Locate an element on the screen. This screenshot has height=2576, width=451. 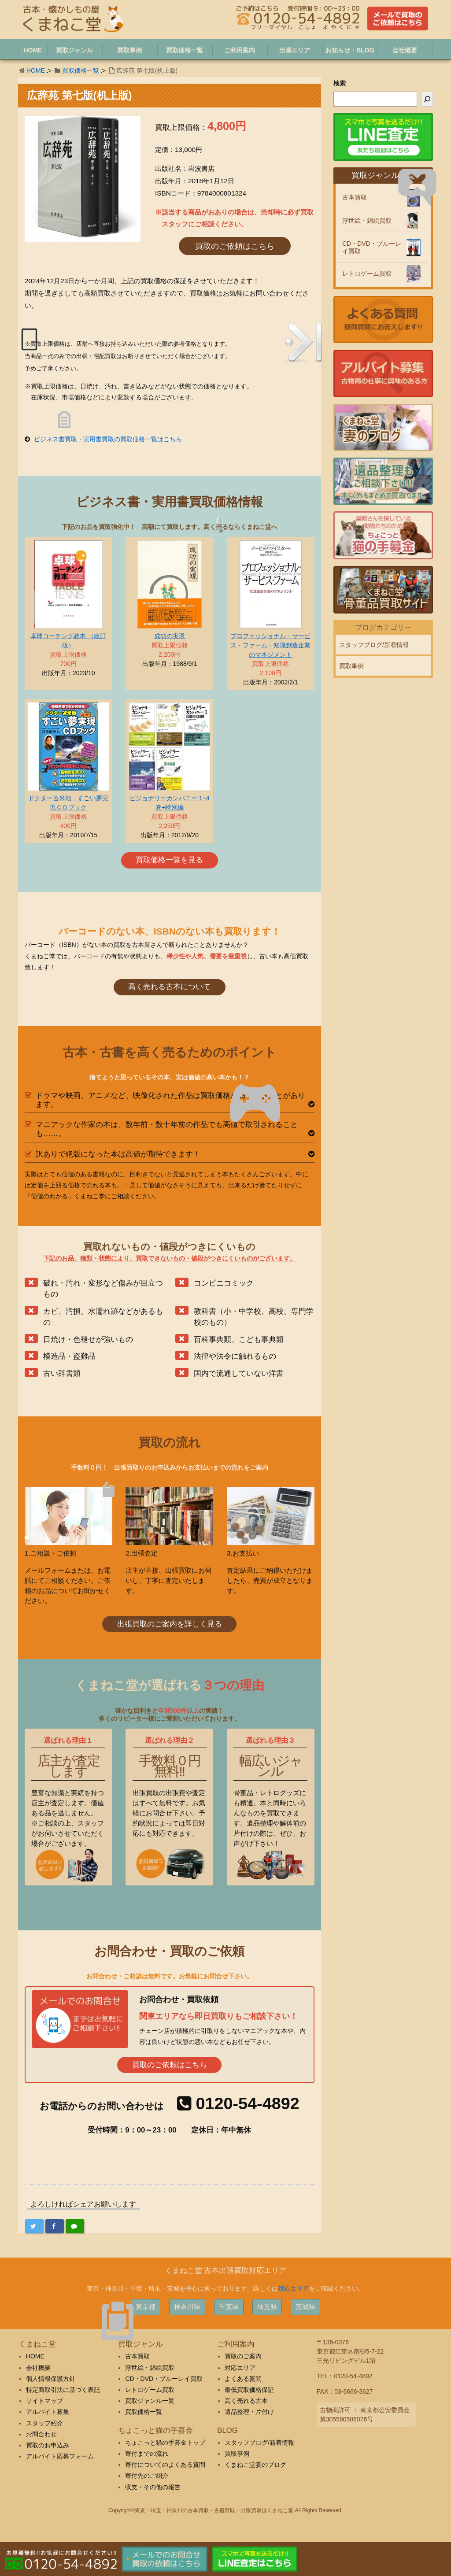
indicates a tablet or touch-screen device is located at coordinates (29, 339).